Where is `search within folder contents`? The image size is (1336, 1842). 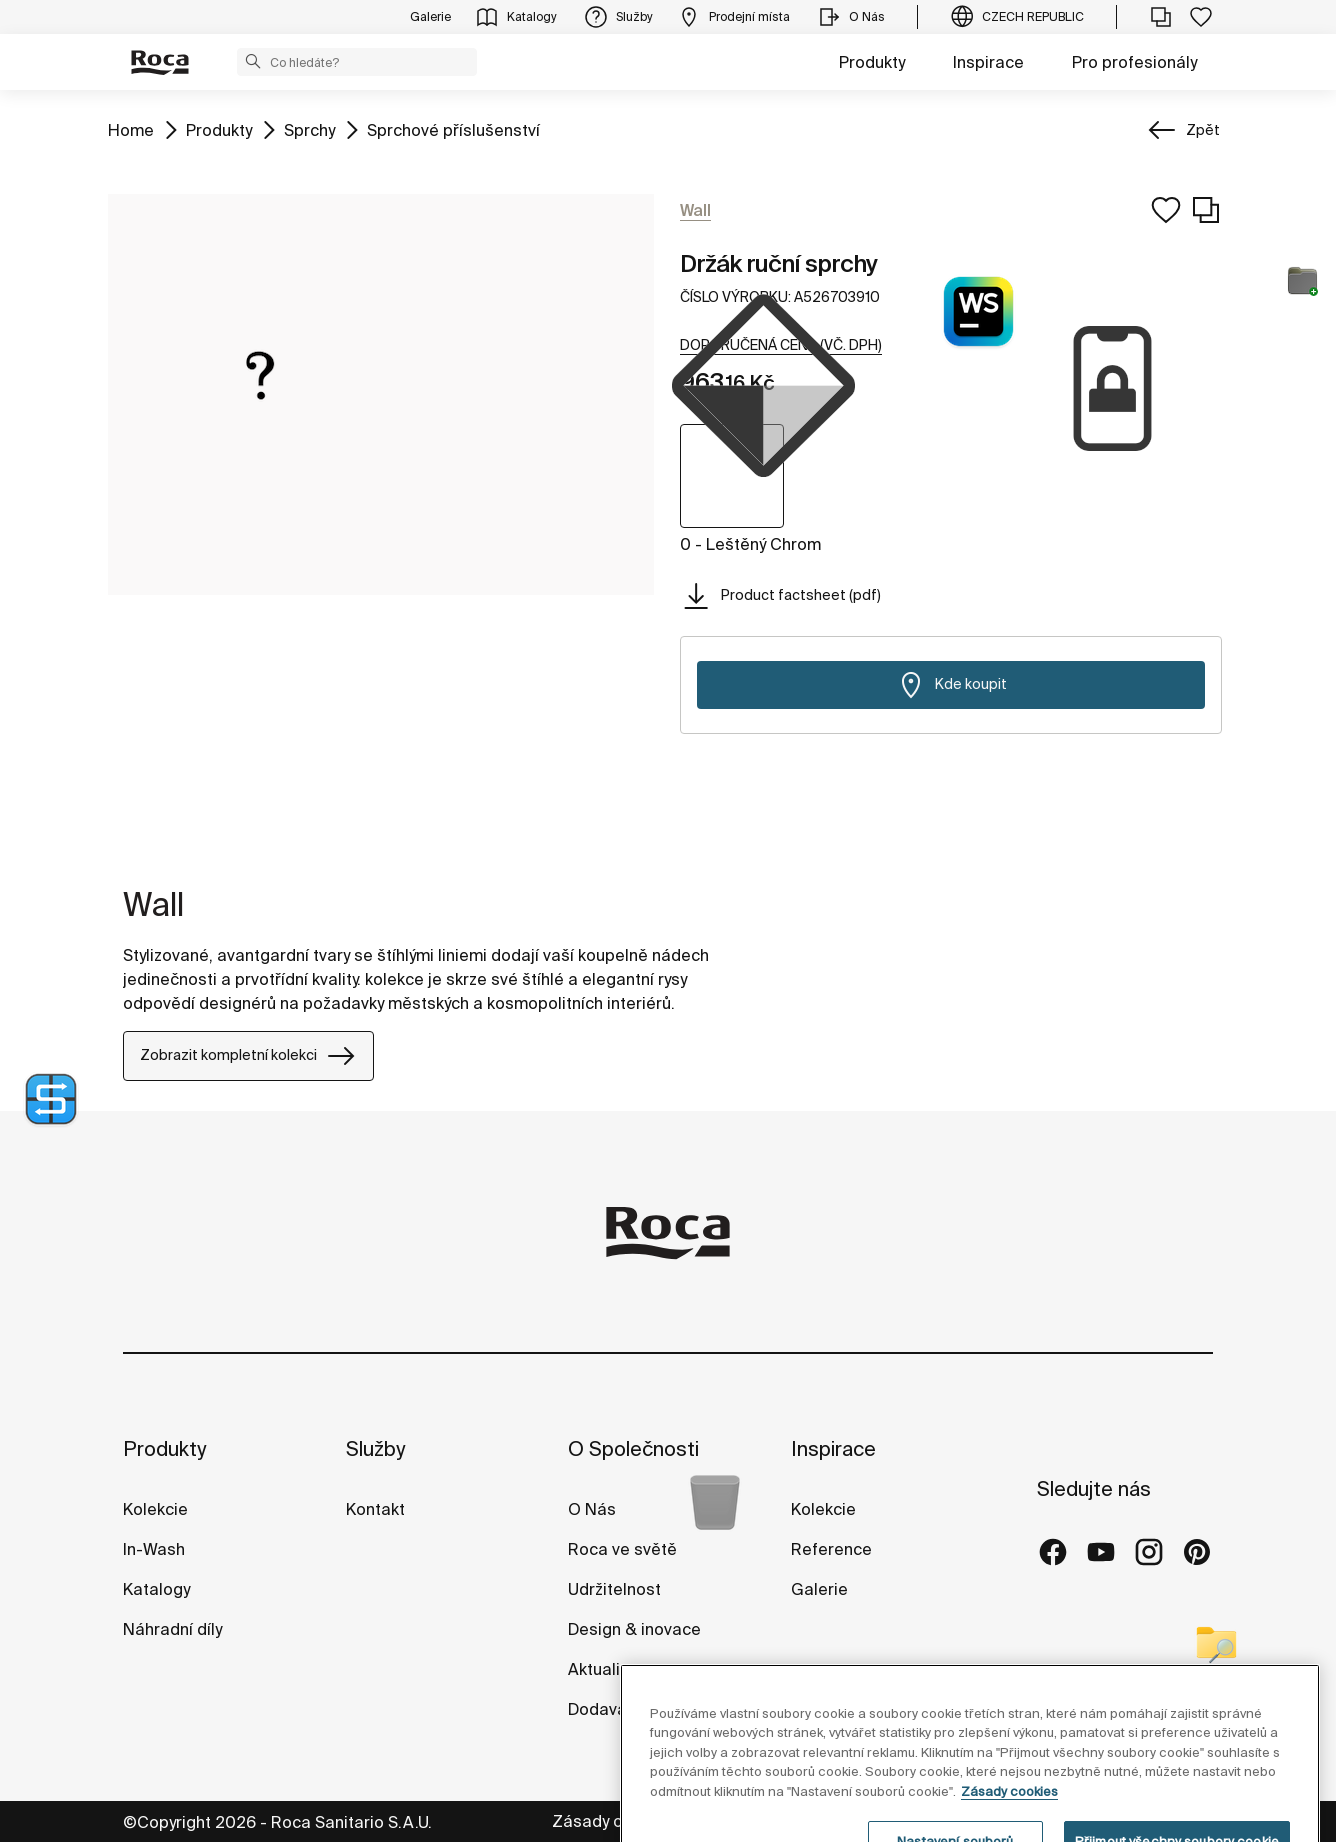
search within folder contents is located at coordinates (1216, 1643).